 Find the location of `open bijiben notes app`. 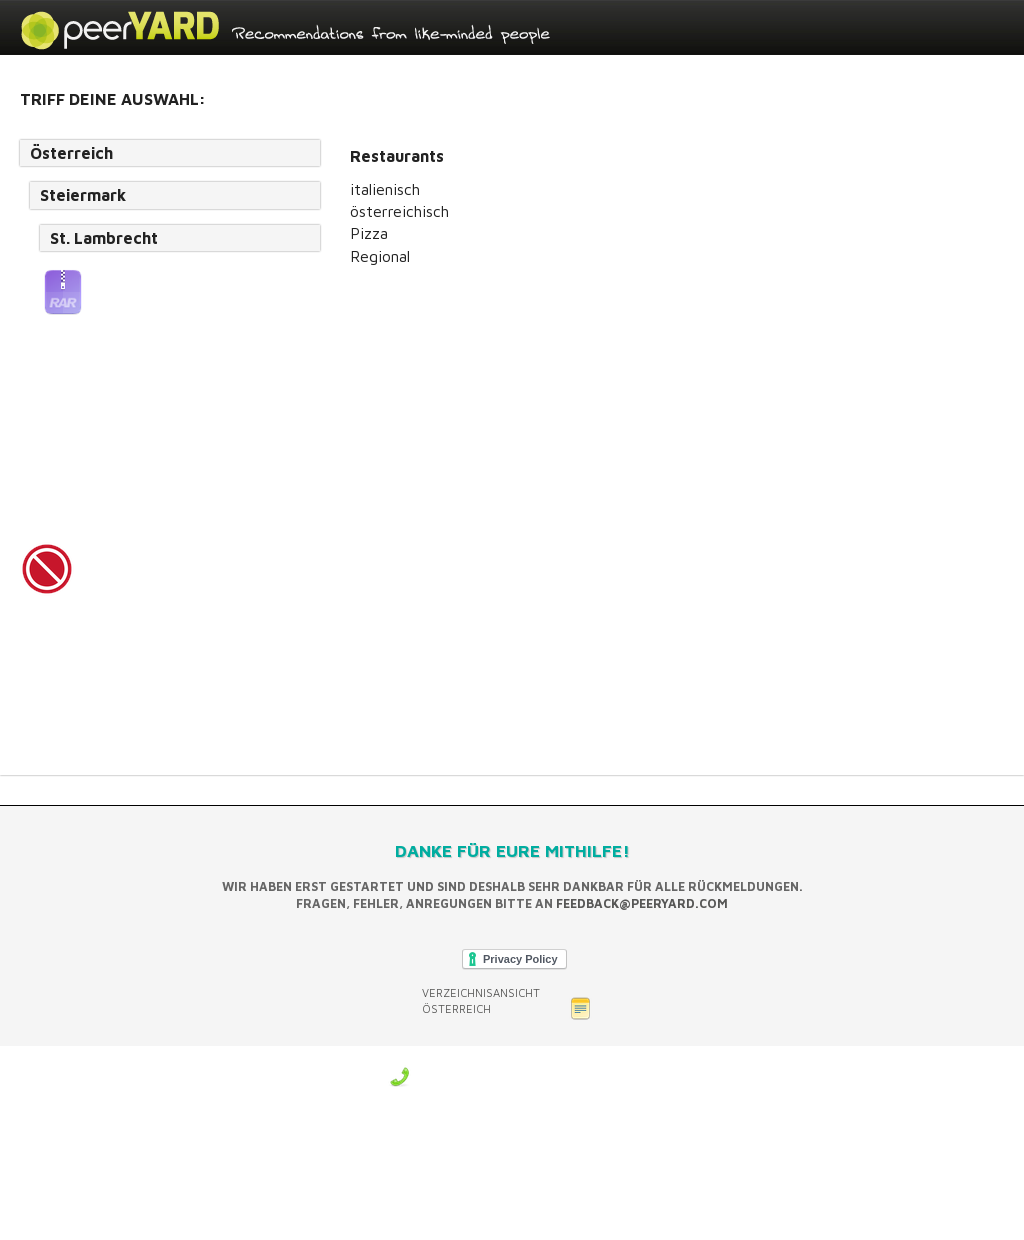

open bijiben notes app is located at coordinates (580, 1008).